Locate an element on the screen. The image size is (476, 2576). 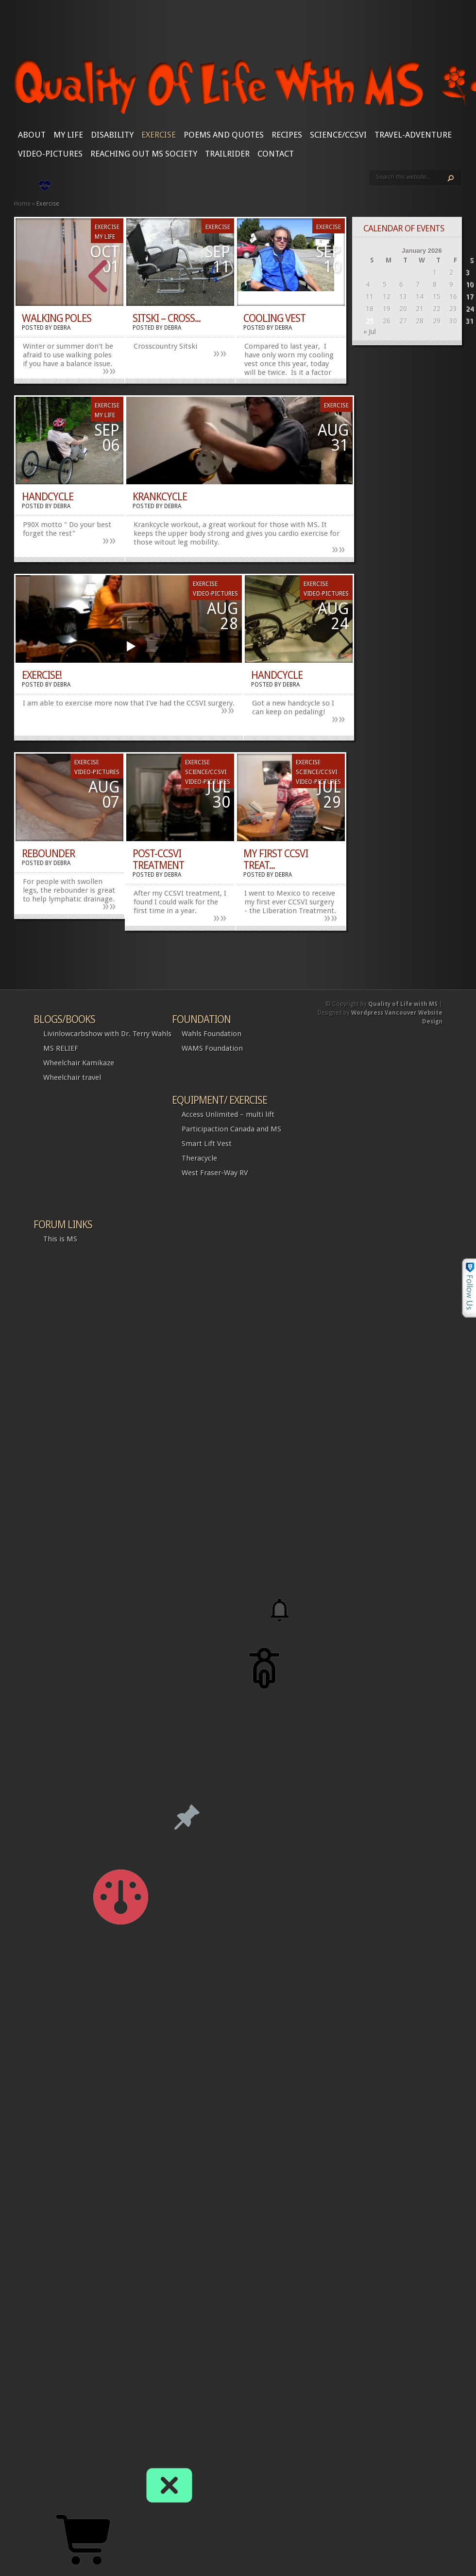
view notifications is located at coordinates (279, 1609).